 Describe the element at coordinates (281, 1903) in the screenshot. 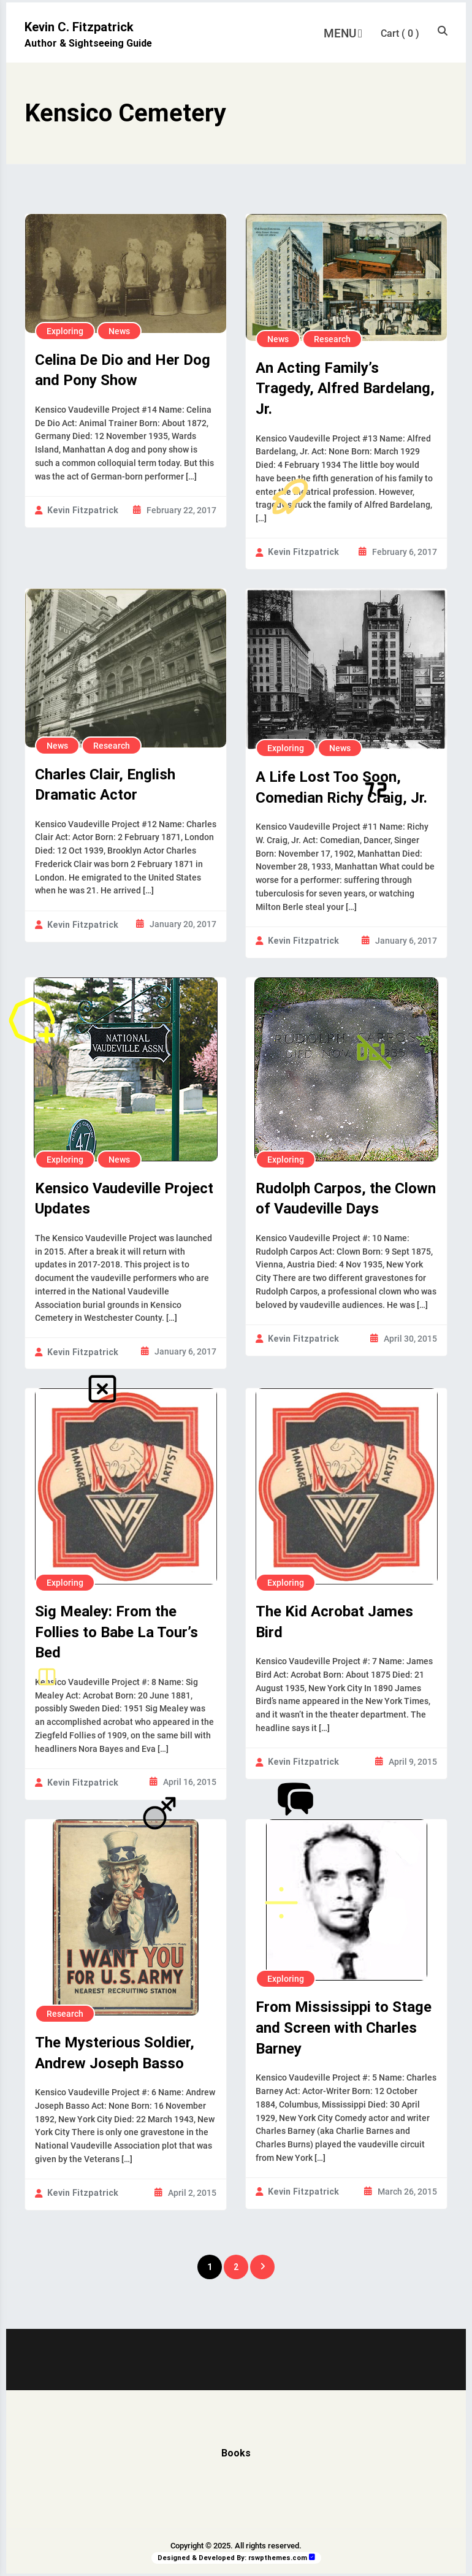

I see `perform division calculation` at that location.